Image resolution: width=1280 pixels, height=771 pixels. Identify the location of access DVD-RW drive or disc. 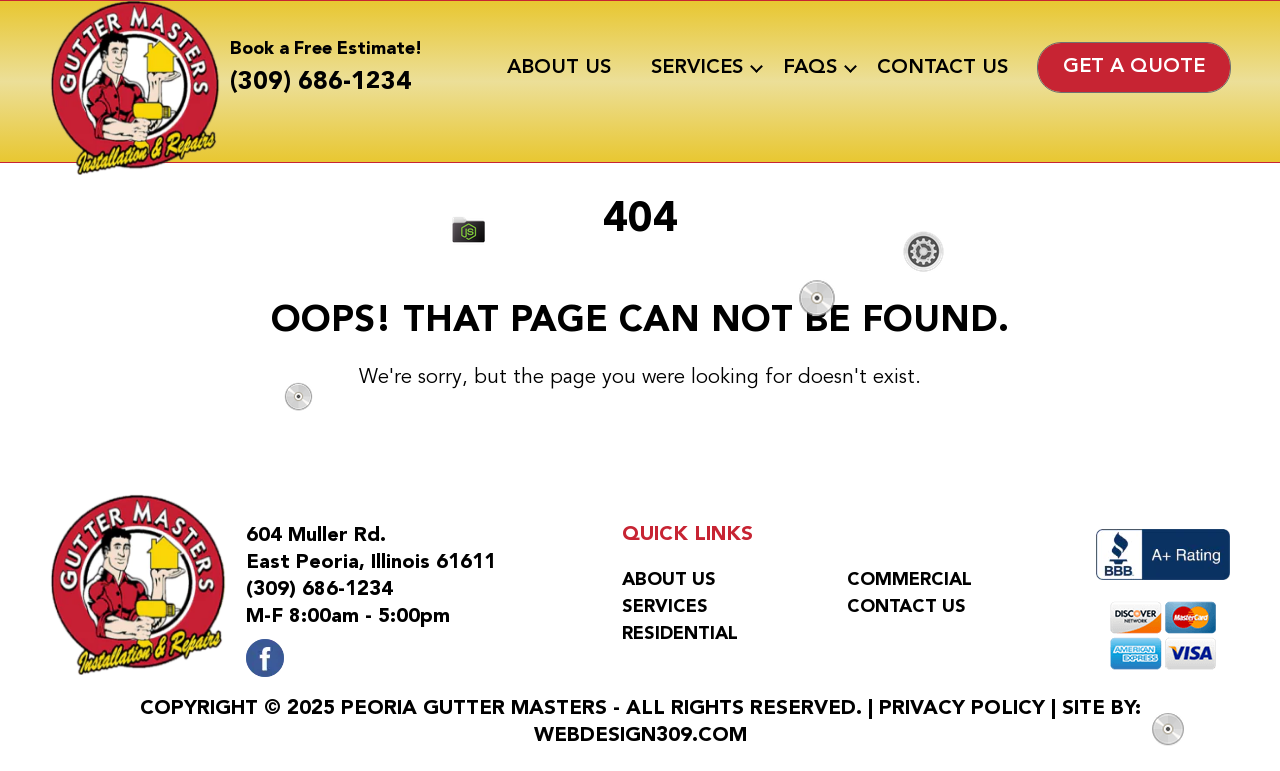
(298, 396).